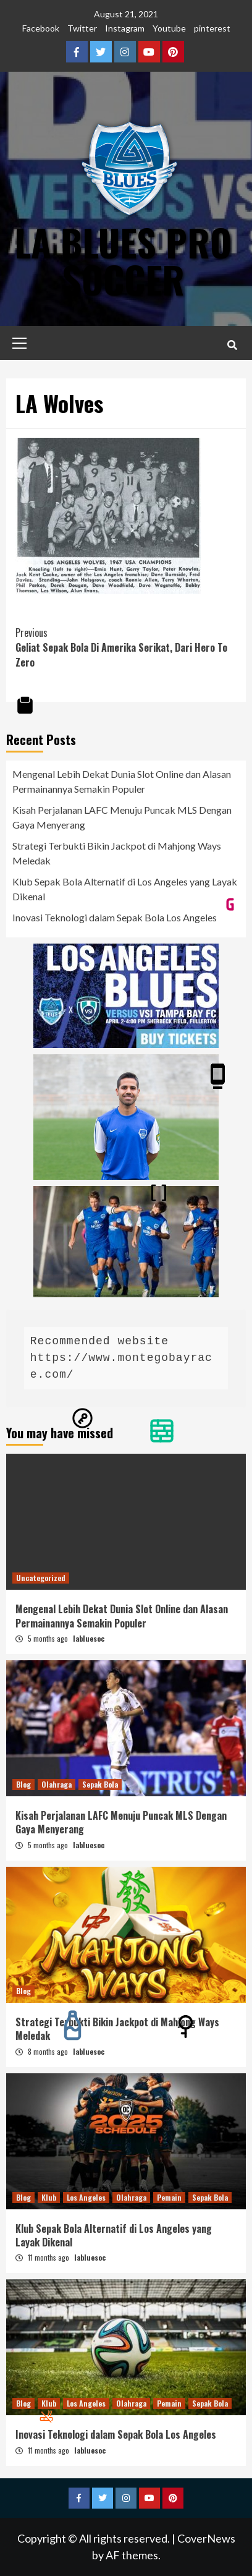 The height and width of the screenshot is (2576, 252). What do you see at coordinates (46, 2417) in the screenshot?
I see `no smoking zone indicator` at bounding box center [46, 2417].